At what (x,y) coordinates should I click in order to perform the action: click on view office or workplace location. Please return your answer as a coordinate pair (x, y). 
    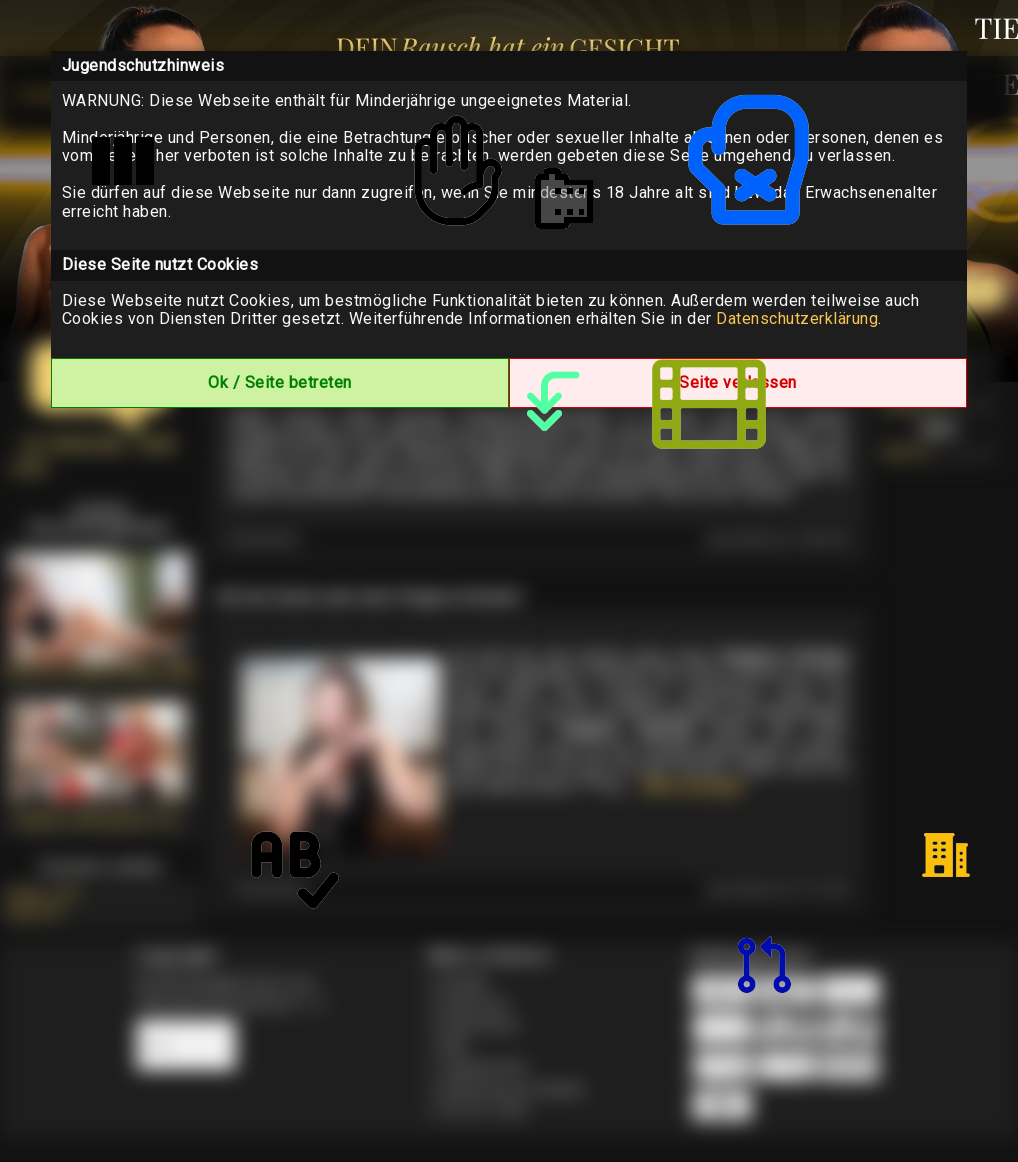
    Looking at the image, I should click on (946, 855).